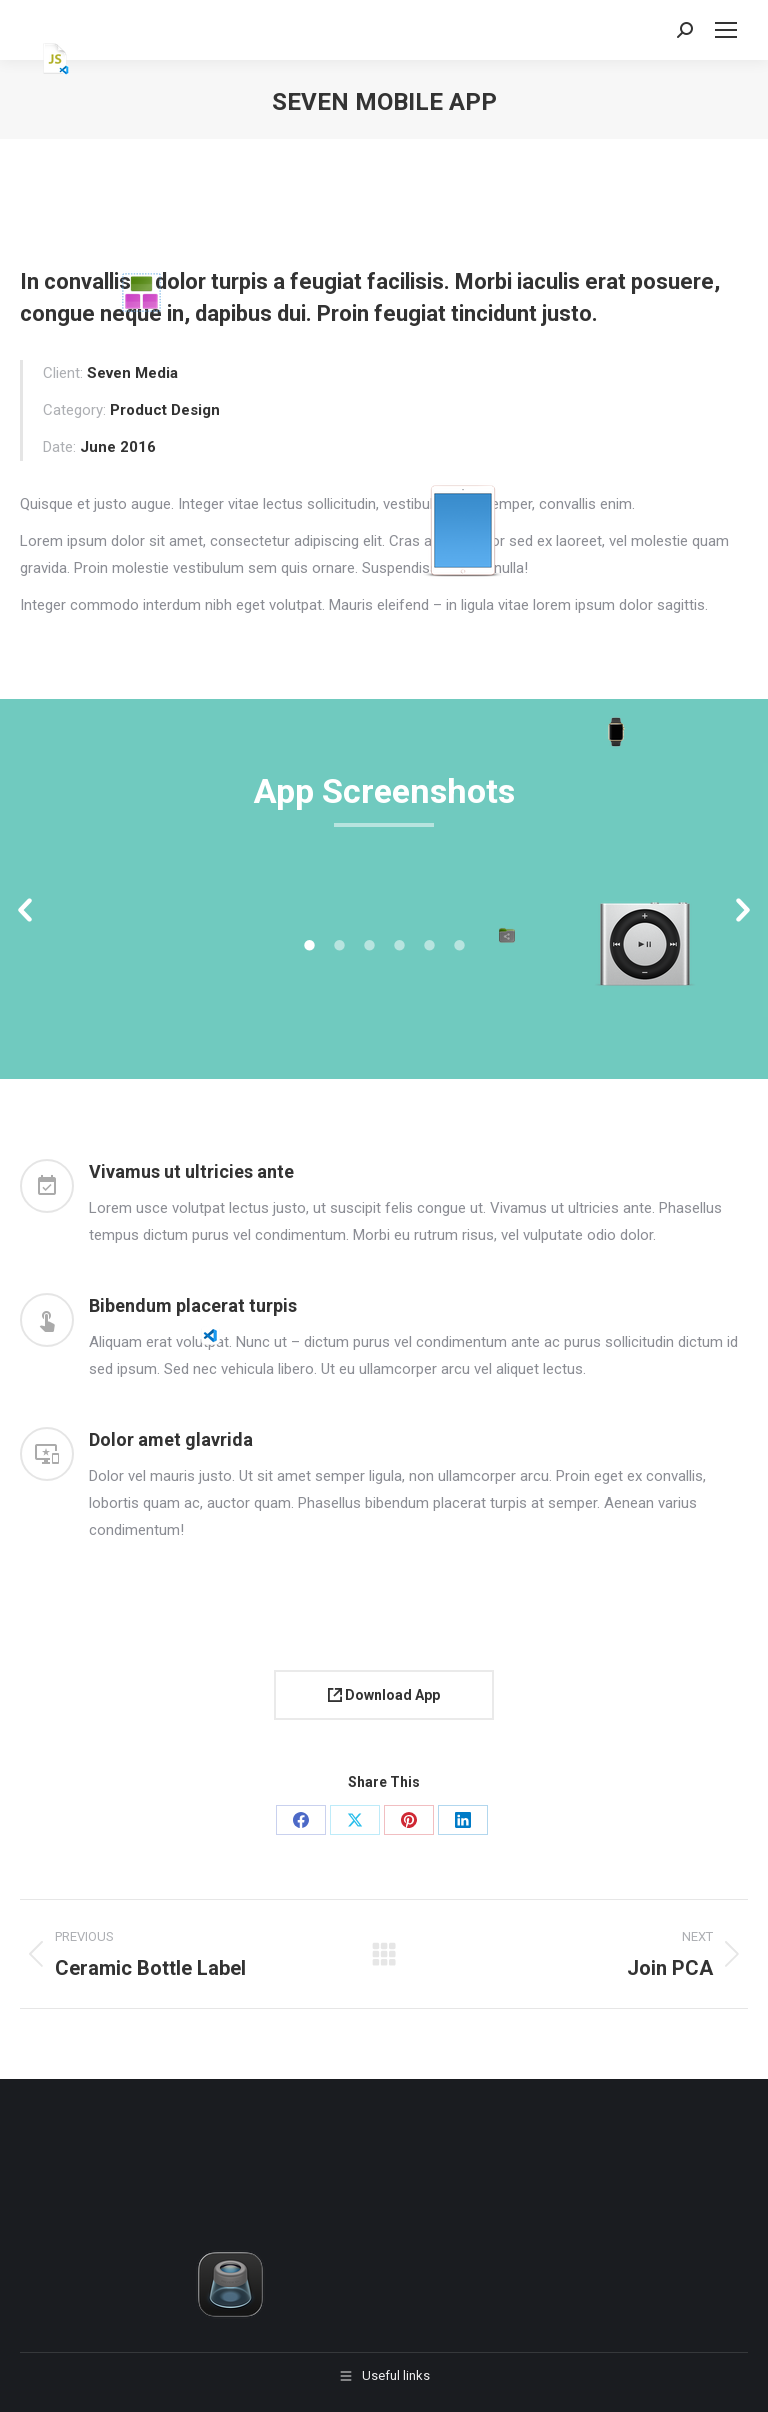 Image resolution: width=768 pixels, height=2412 pixels. I want to click on apple watch device icon, so click(616, 732).